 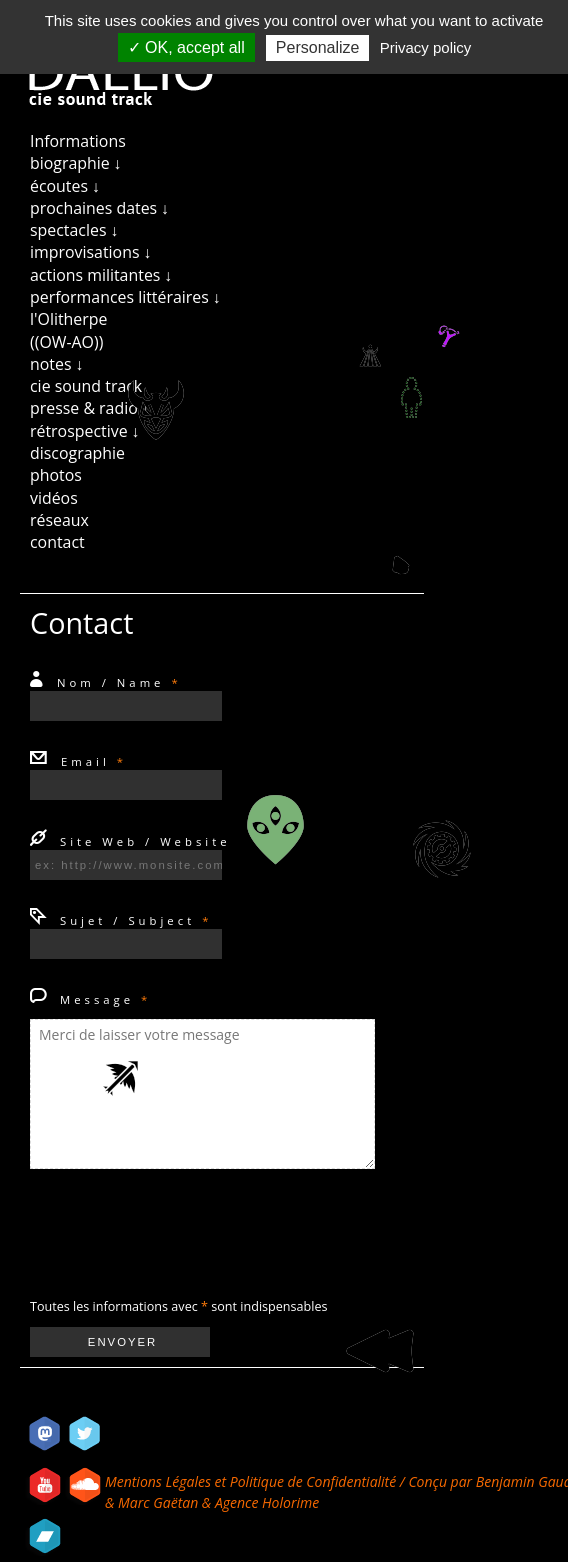 What do you see at coordinates (401, 565) in the screenshot?
I see `select uruguay as your country or region` at bounding box center [401, 565].